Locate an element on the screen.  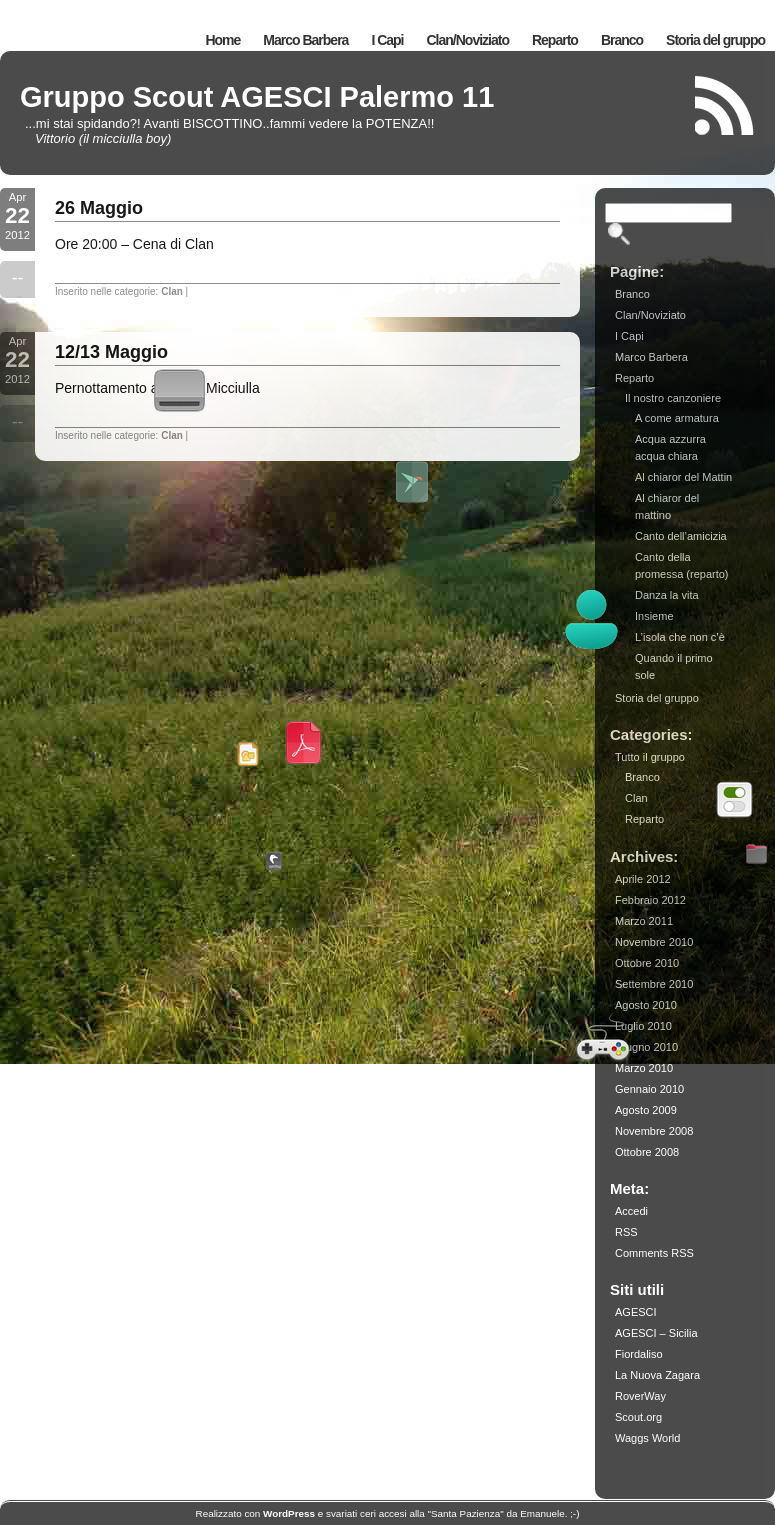
a compressed pdf document file is located at coordinates (303, 742).